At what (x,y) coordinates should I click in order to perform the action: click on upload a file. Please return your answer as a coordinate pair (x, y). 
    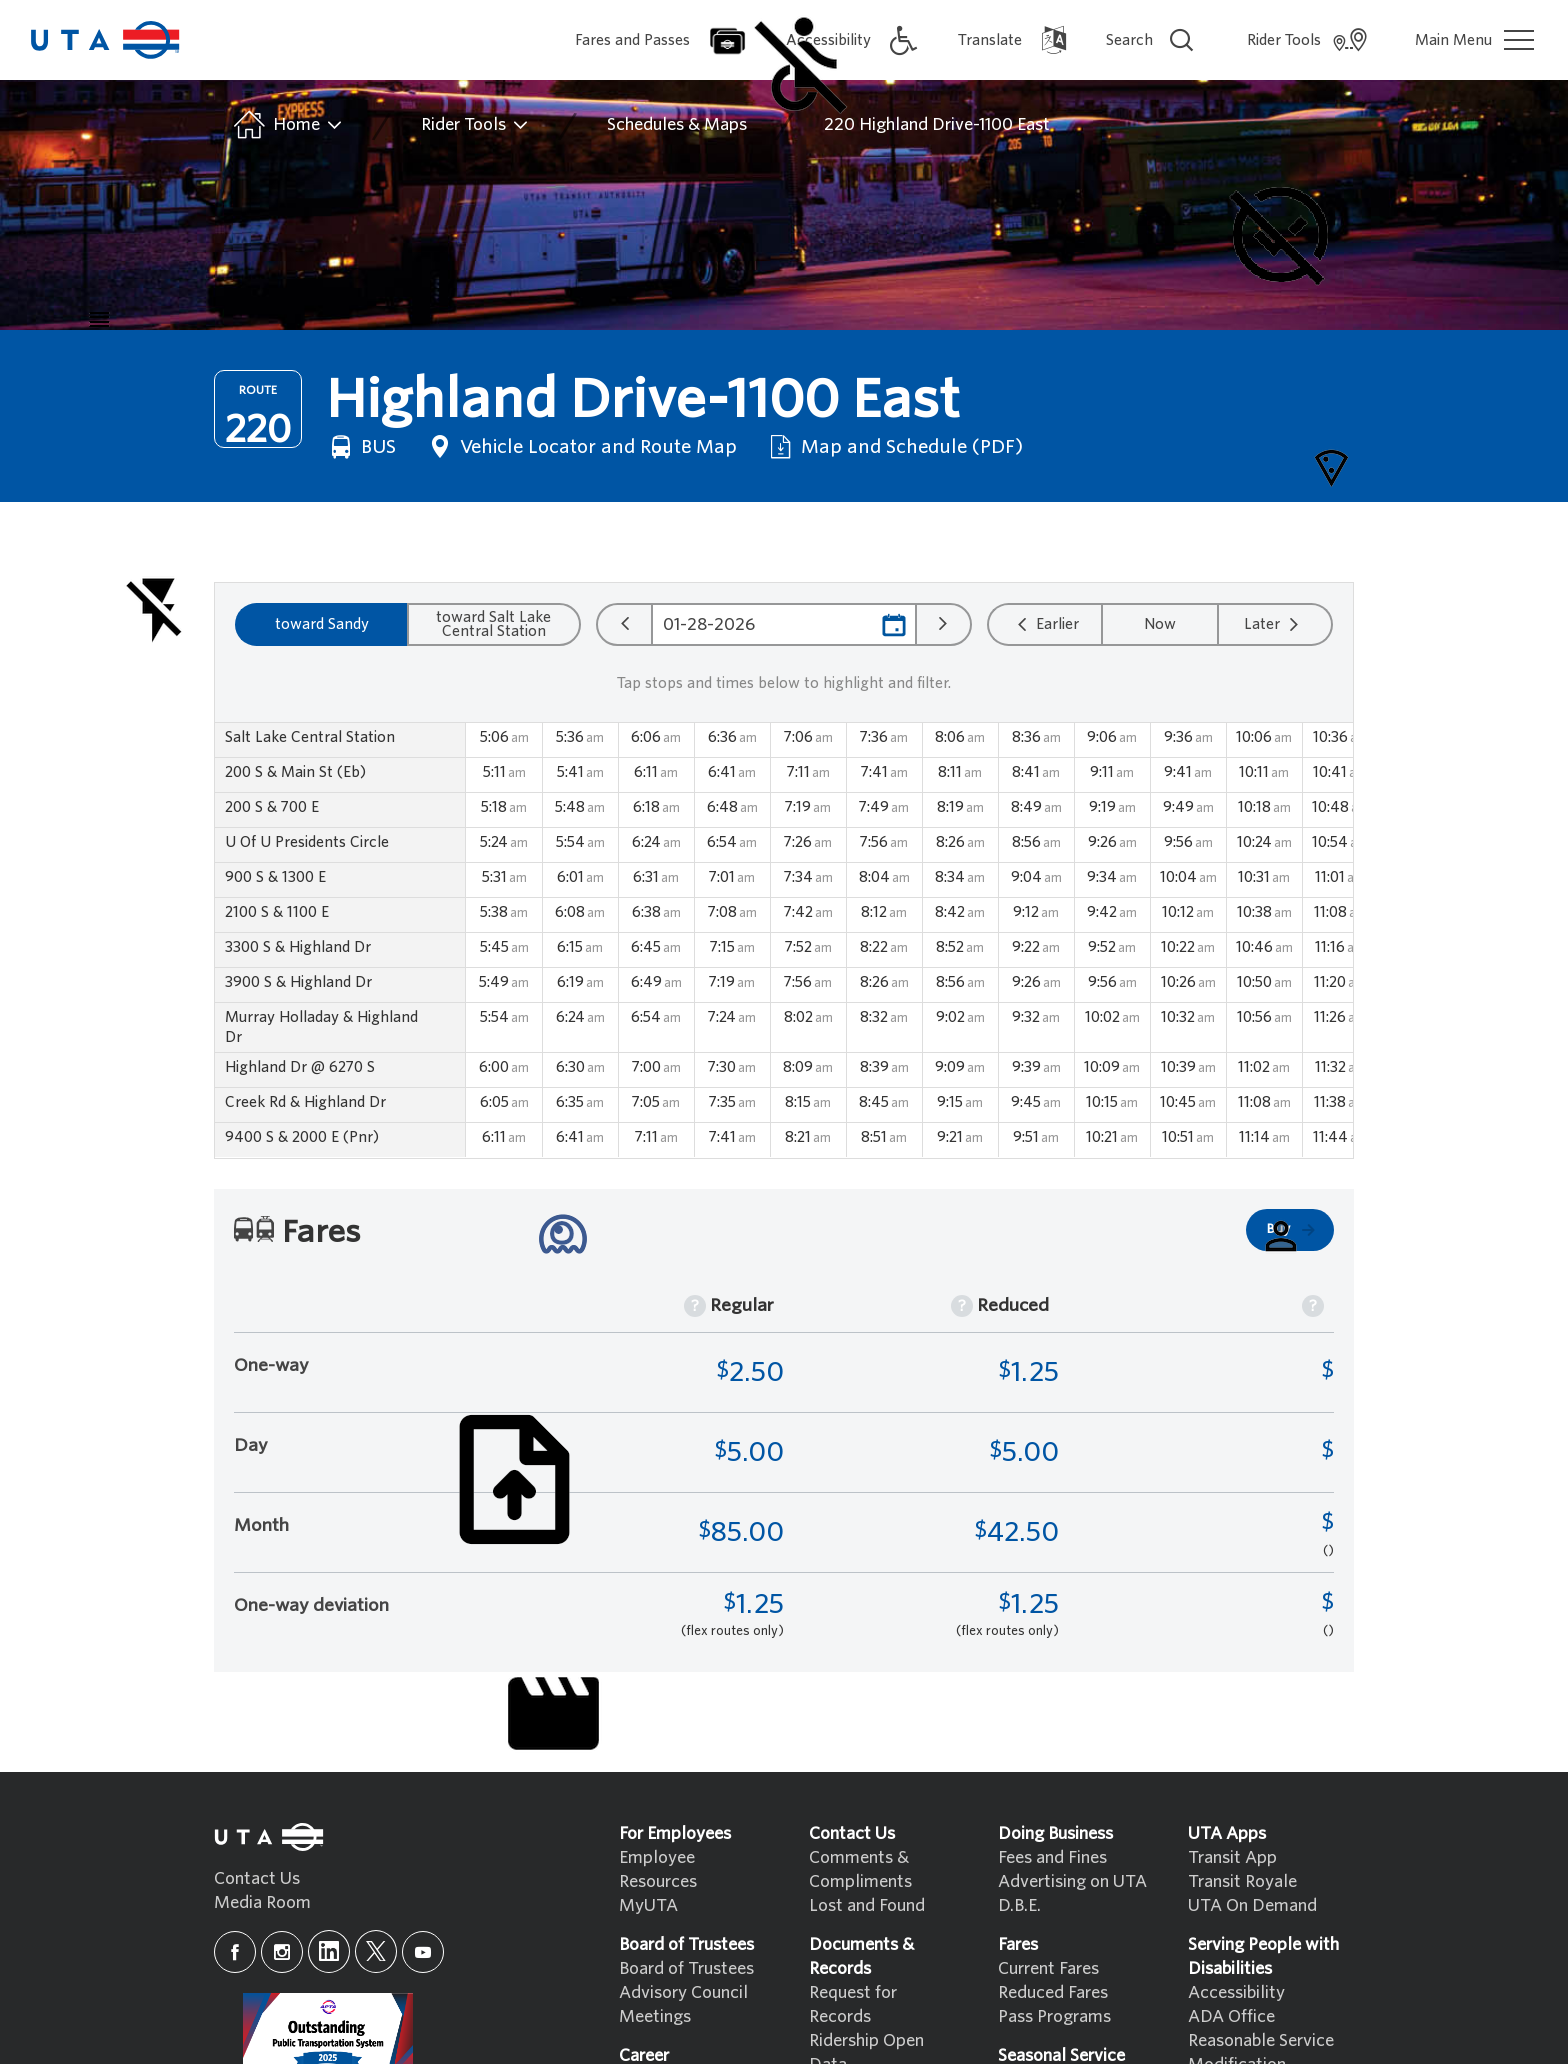
    Looking at the image, I should click on (514, 1479).